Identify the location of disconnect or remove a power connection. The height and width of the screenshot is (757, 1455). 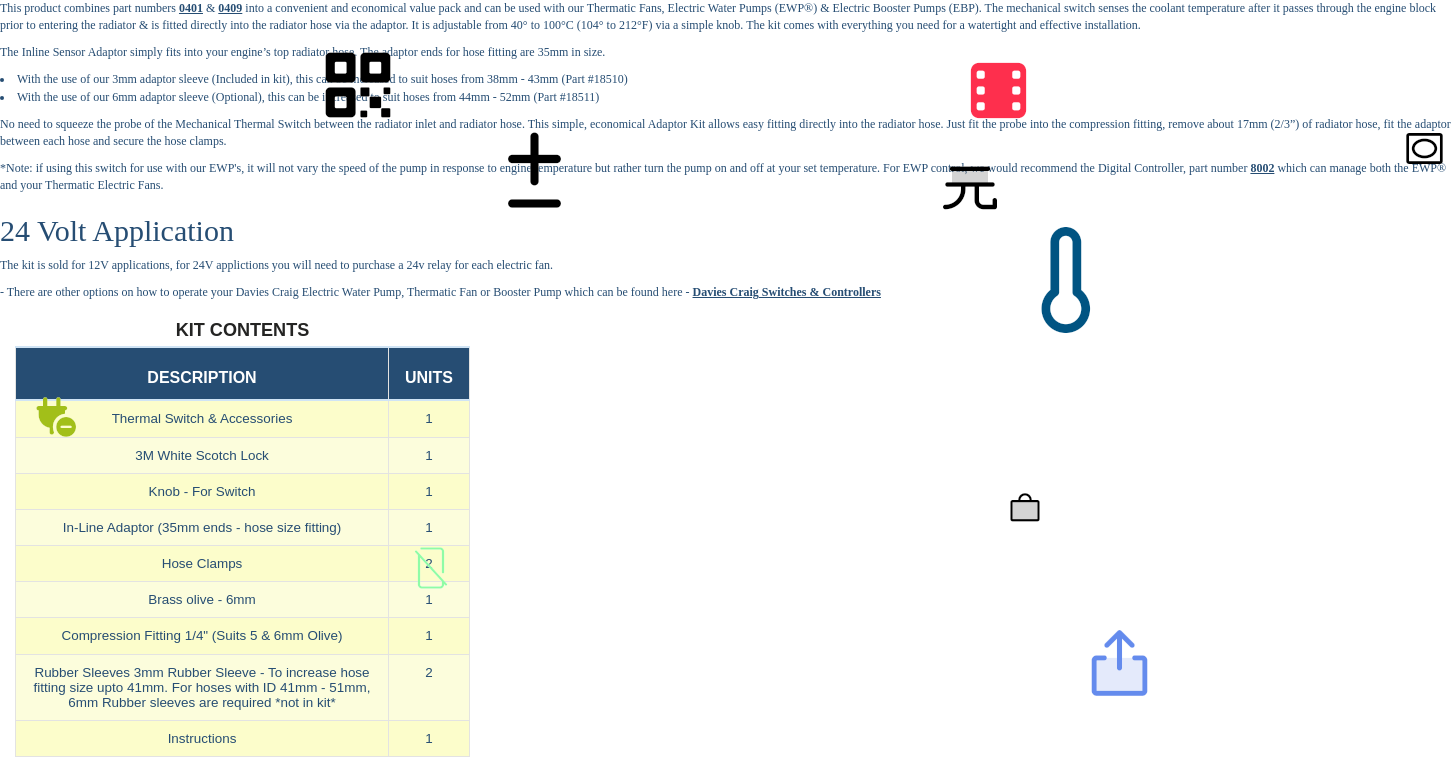
(54, 417).